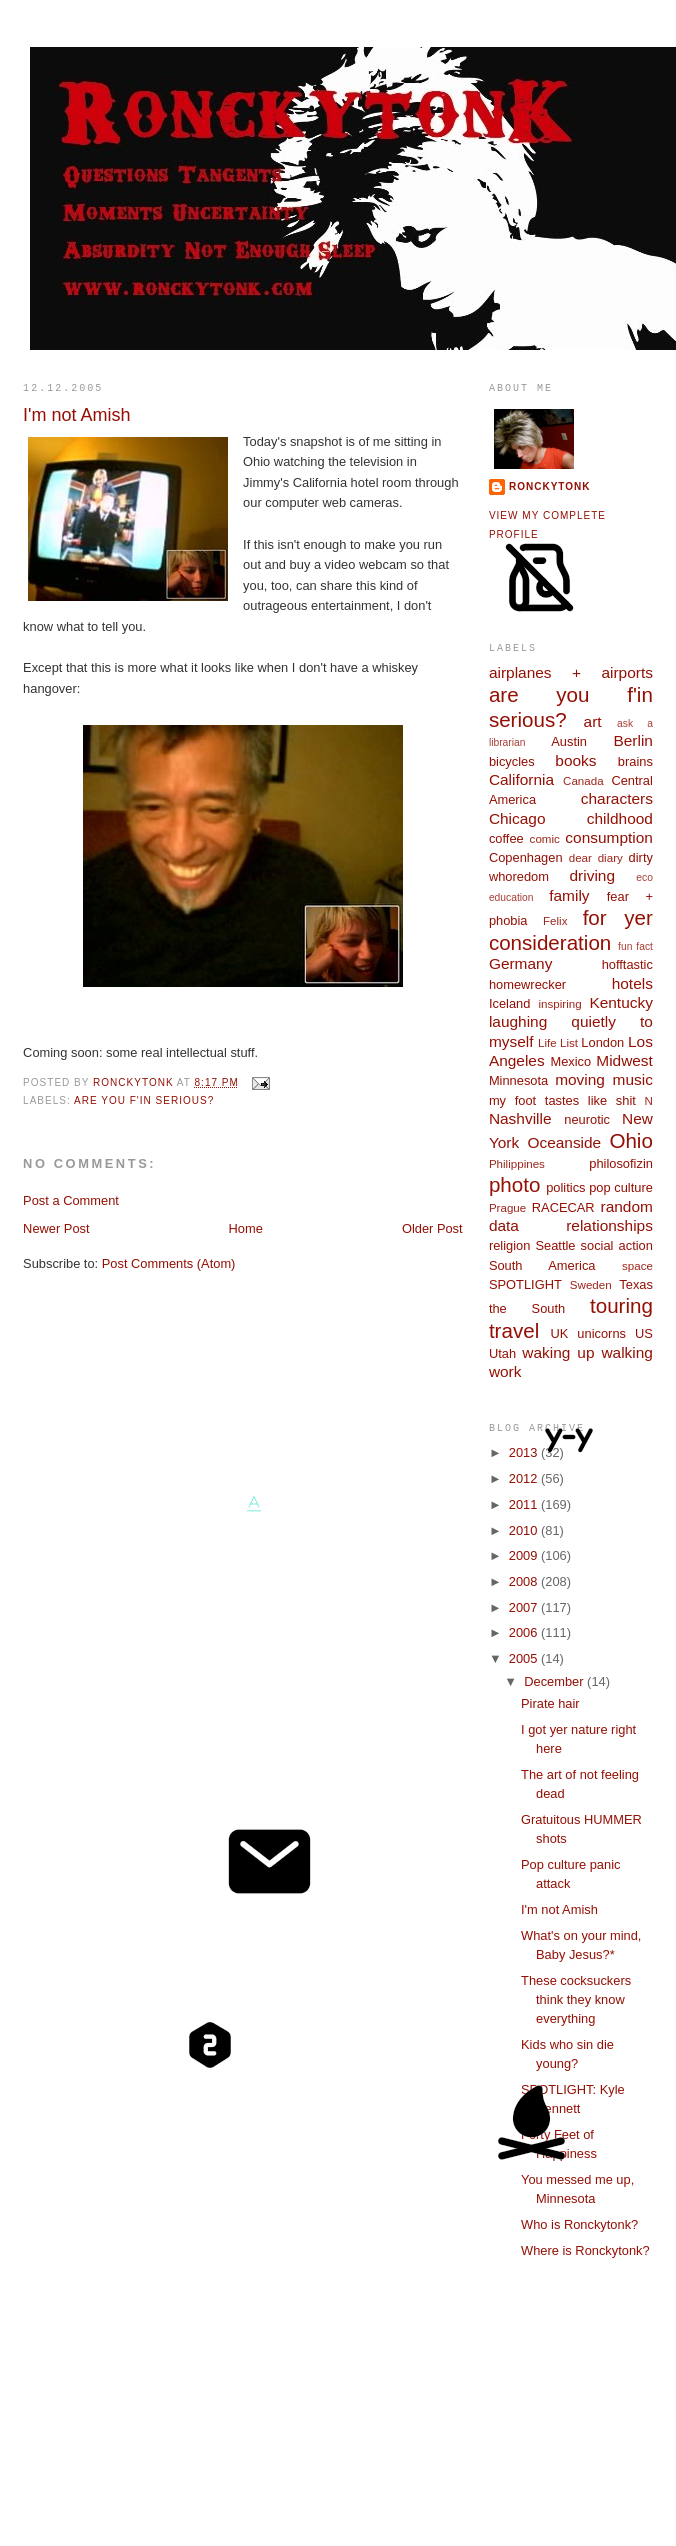 The height and width of the screenshot is (2546, 676). What do you see at coordinates (569, 1437) in the screenshot?
I see `represents a mathematical subtraction operation (y minus y)` at bounding box center [569, 1437].